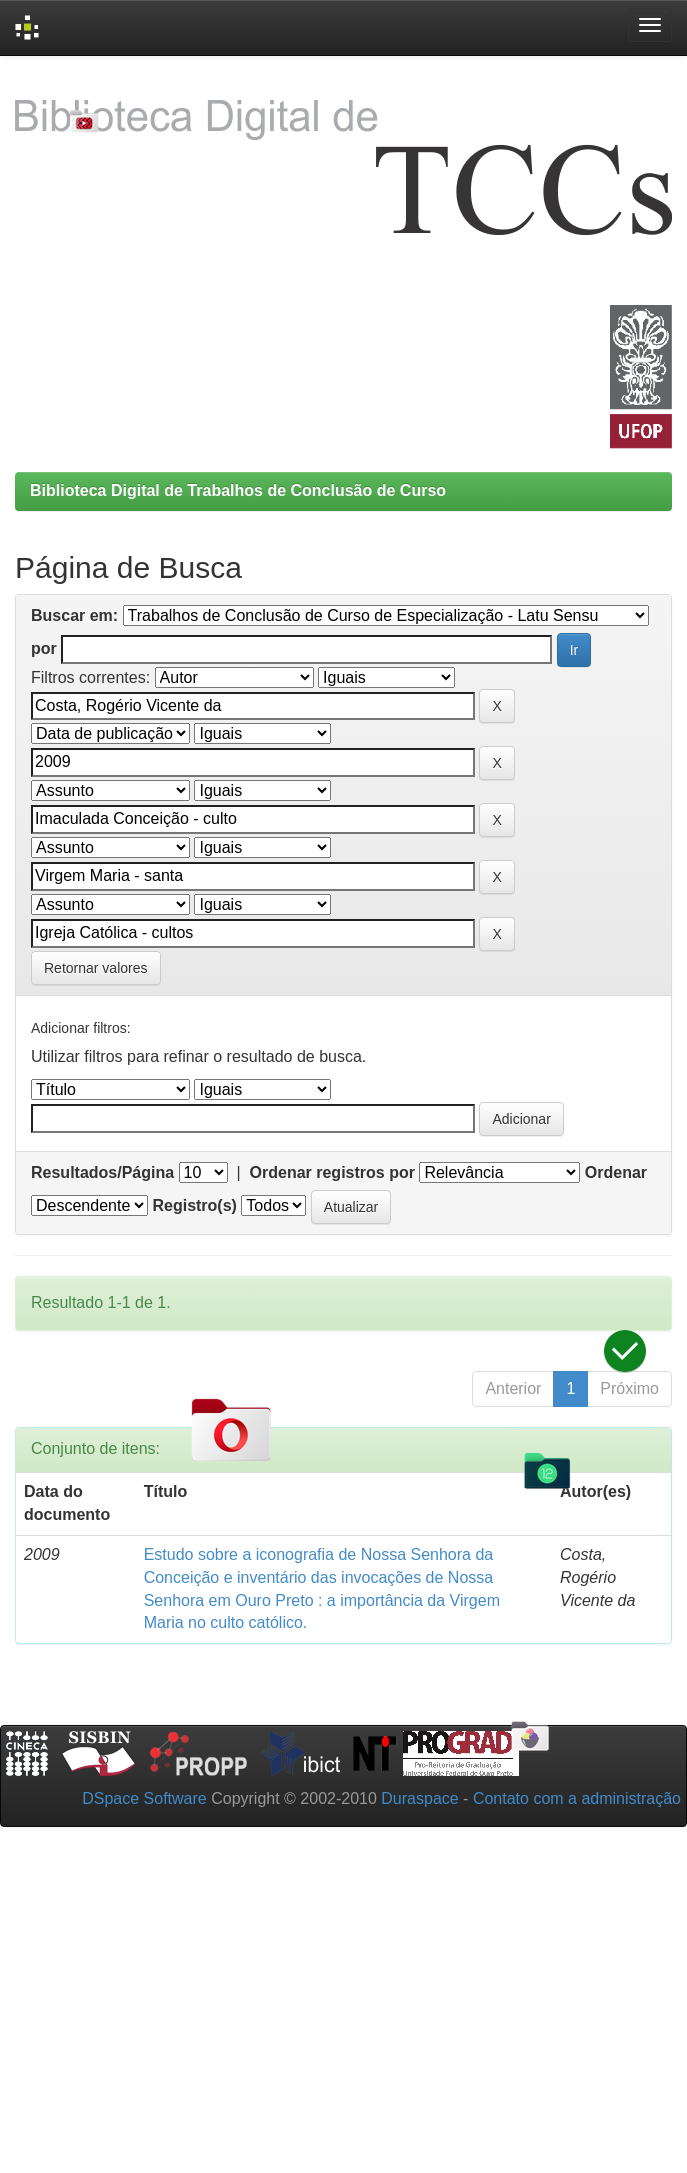 This screenshot has width=687, height=2173. I want to click on open folder containing Scoop package manager files, so click(530, 1737).